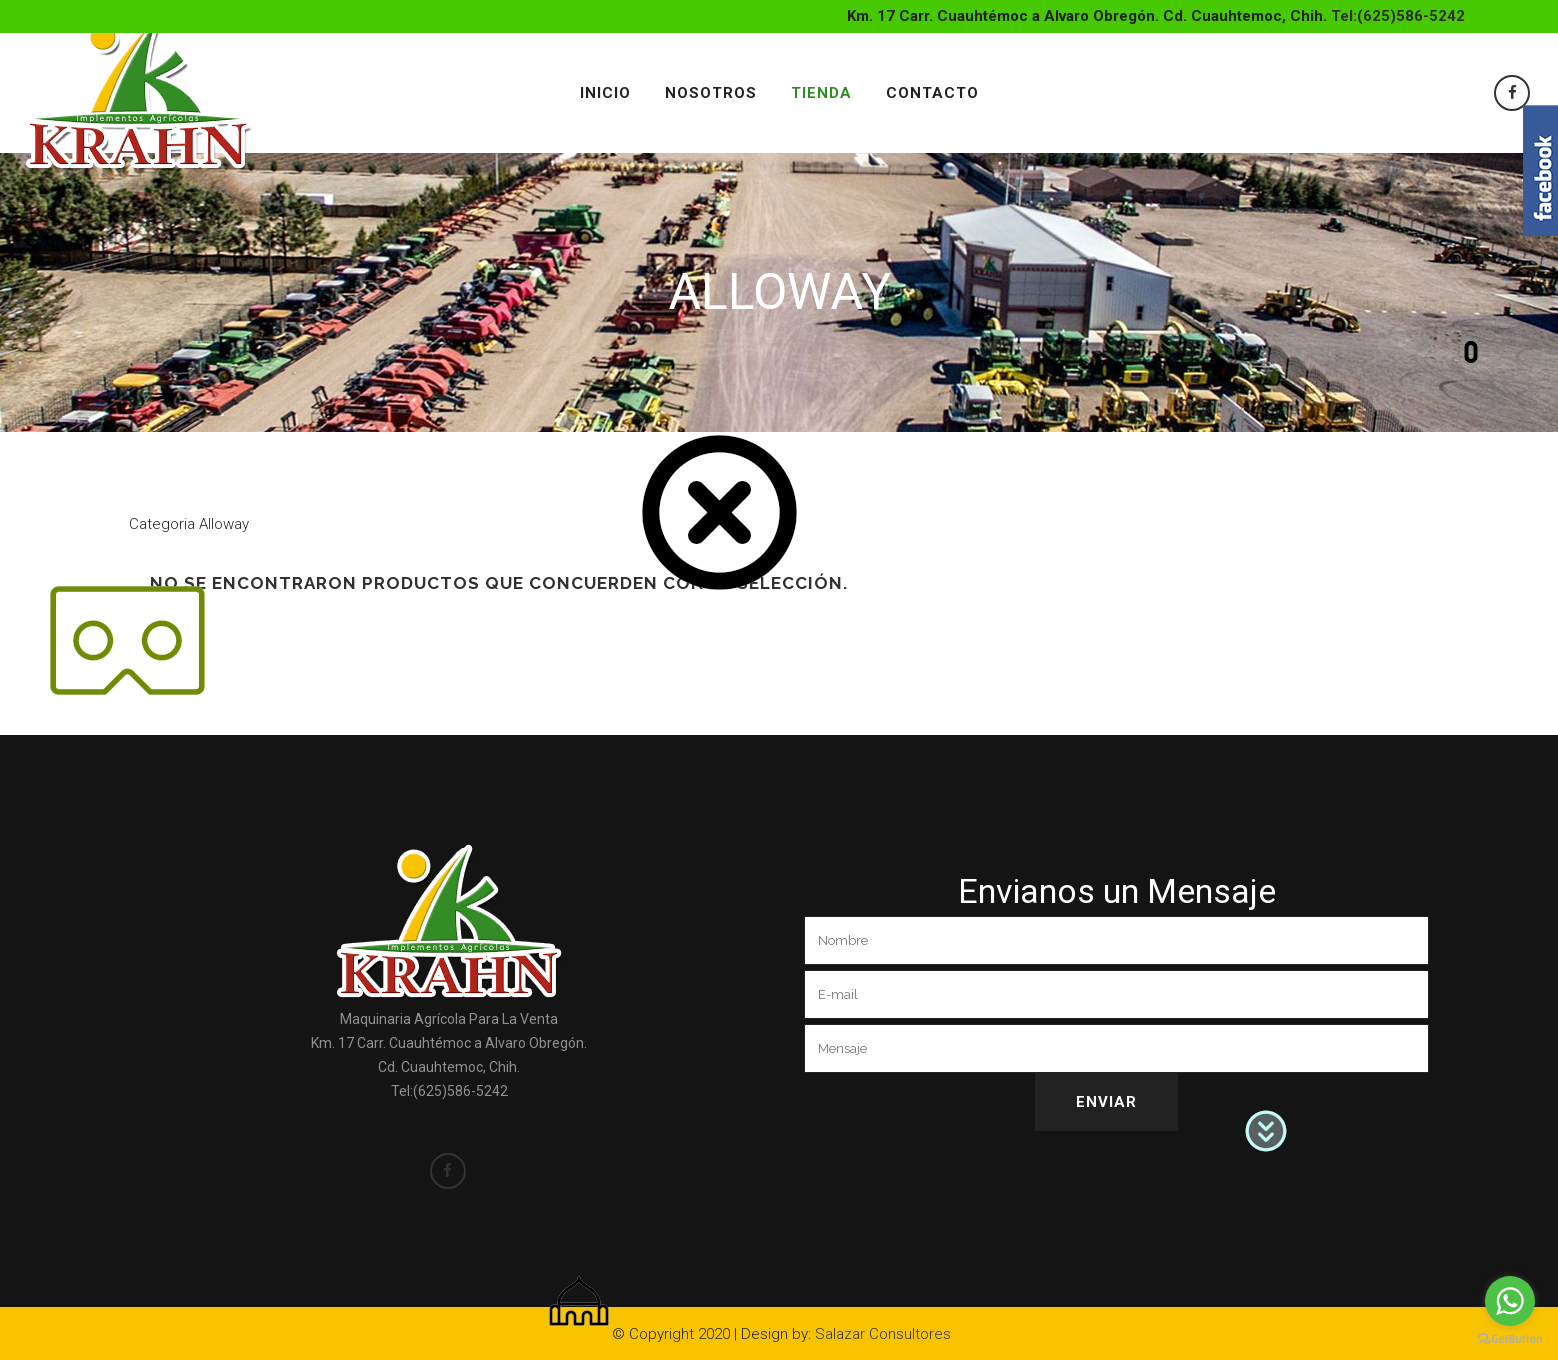 This screenshot has height=1360, width=1558. I want to click on indicates a mosque or islamic place of worship nearby, so click(579, 1304).